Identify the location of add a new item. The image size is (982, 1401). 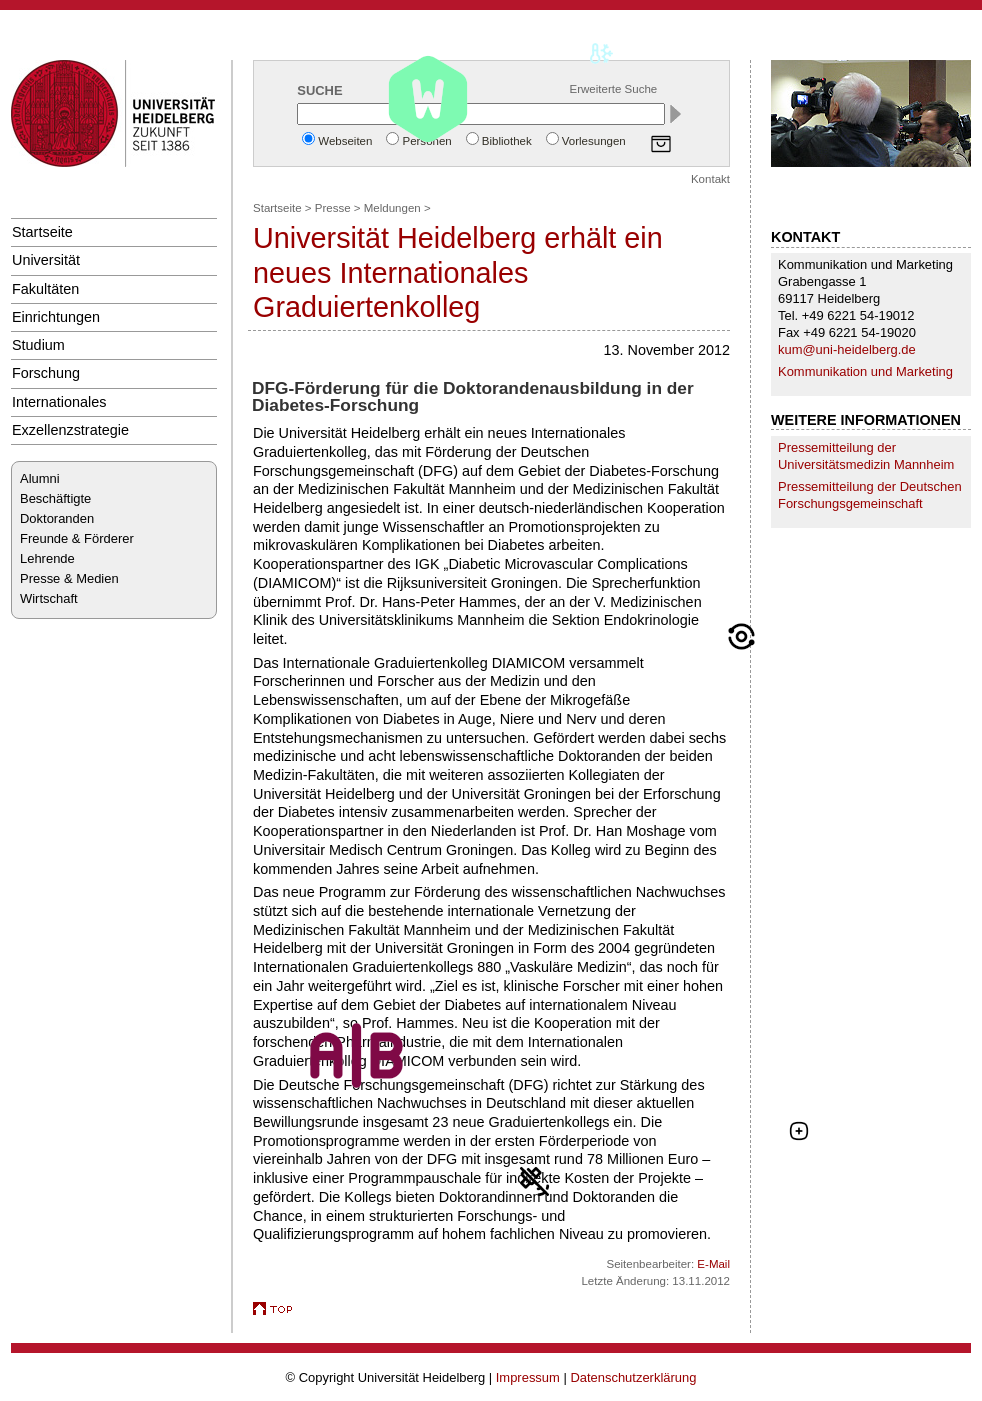
(799, 1131).